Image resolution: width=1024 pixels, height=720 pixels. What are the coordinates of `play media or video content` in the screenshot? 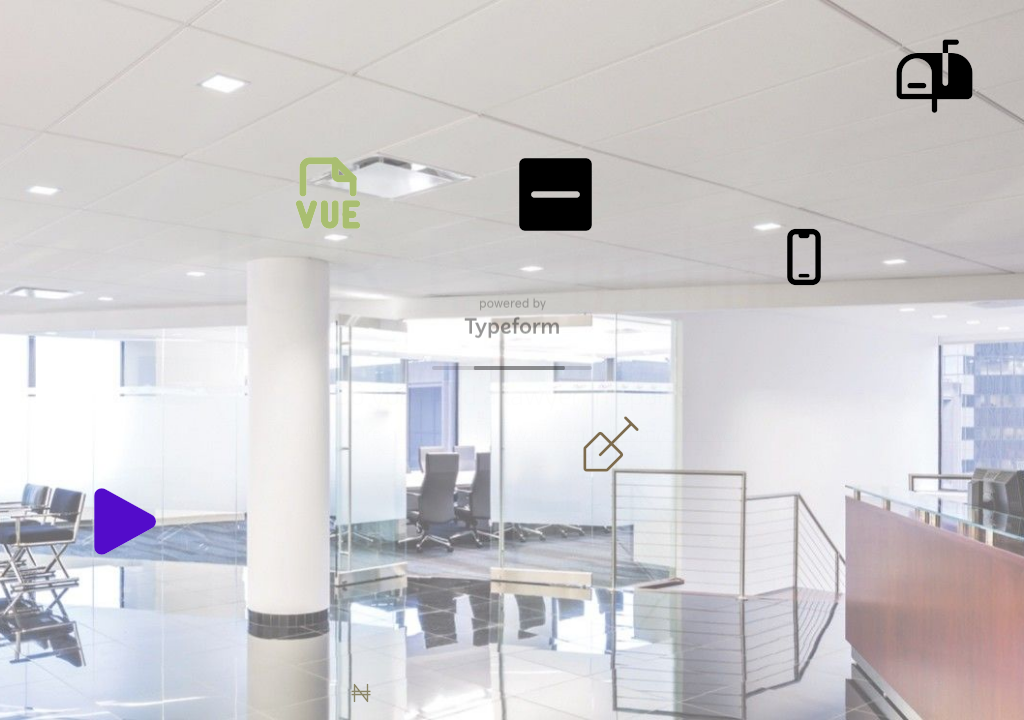 It's located at (124, 521).